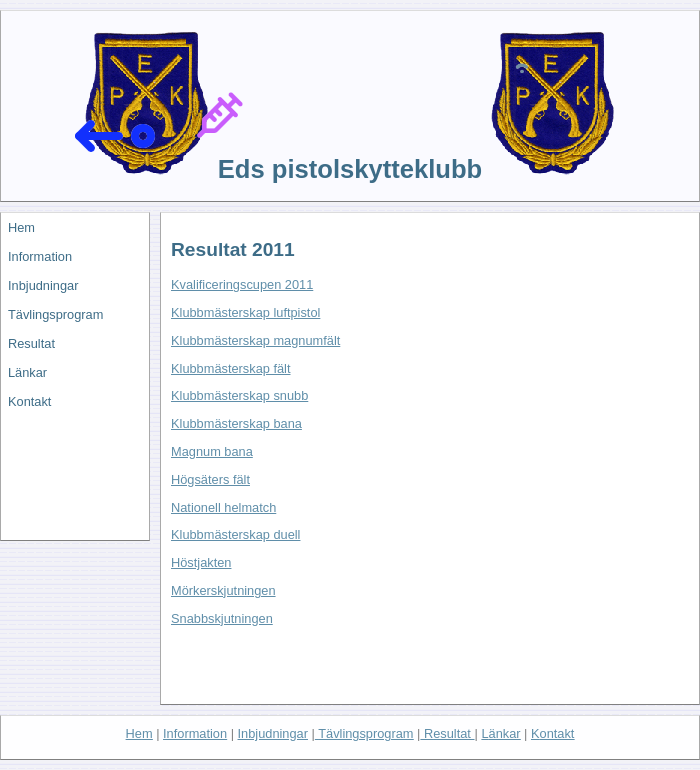 This screenshot has width=700, height=770. What do you see at coordinates (220, 115) in the screenshot?
I see `access medical or health information` at bounding box center [220, 115].